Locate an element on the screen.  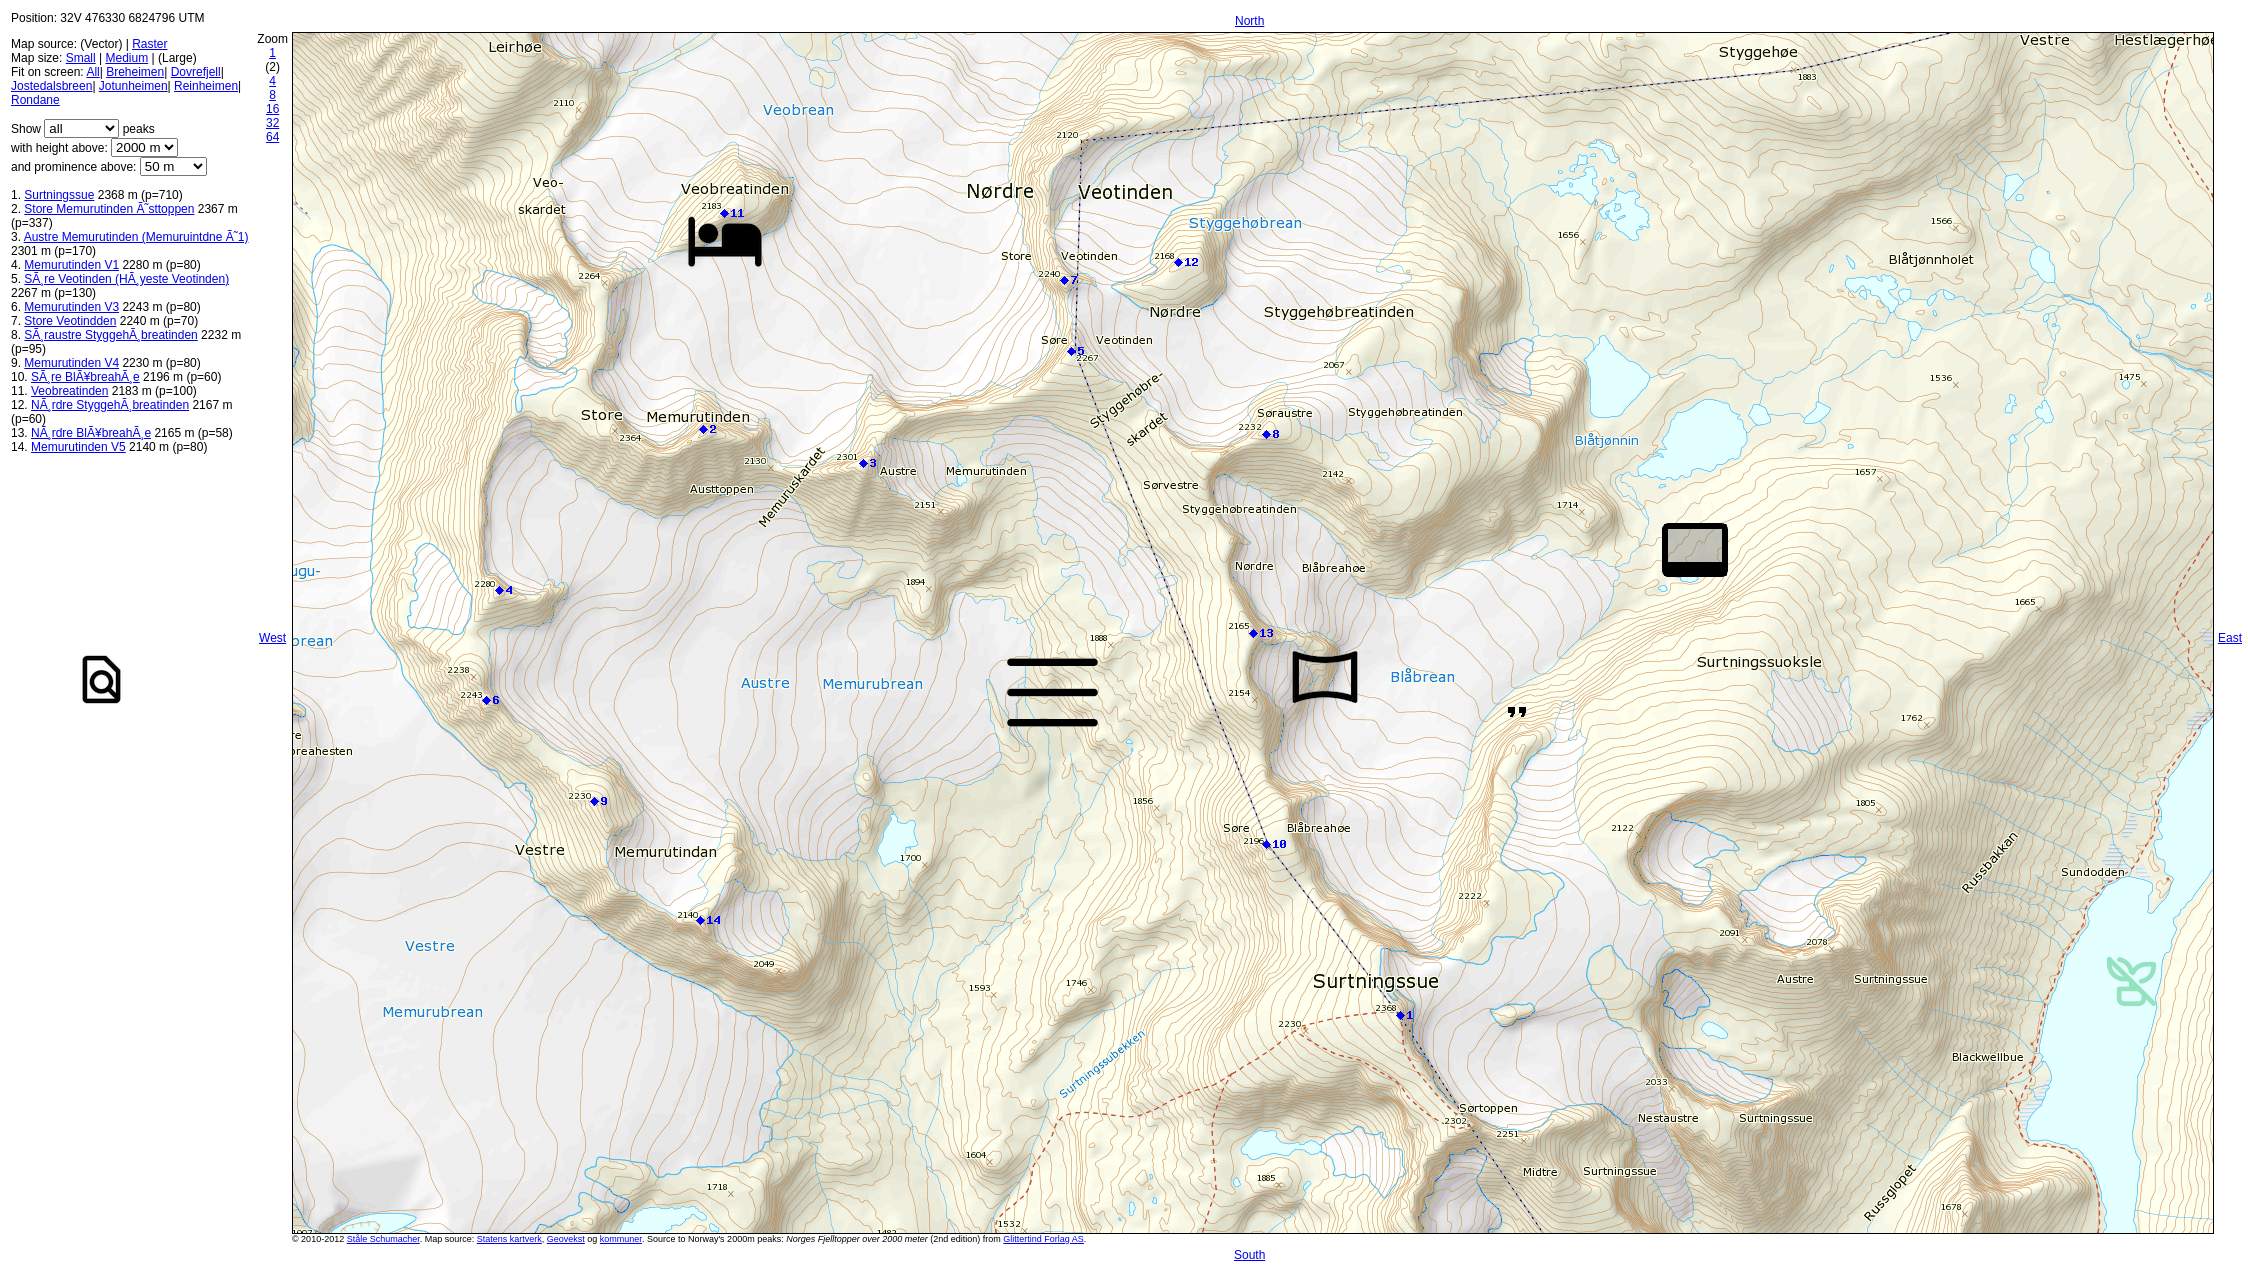
view items in list format is located at coordinates (1052, 692).